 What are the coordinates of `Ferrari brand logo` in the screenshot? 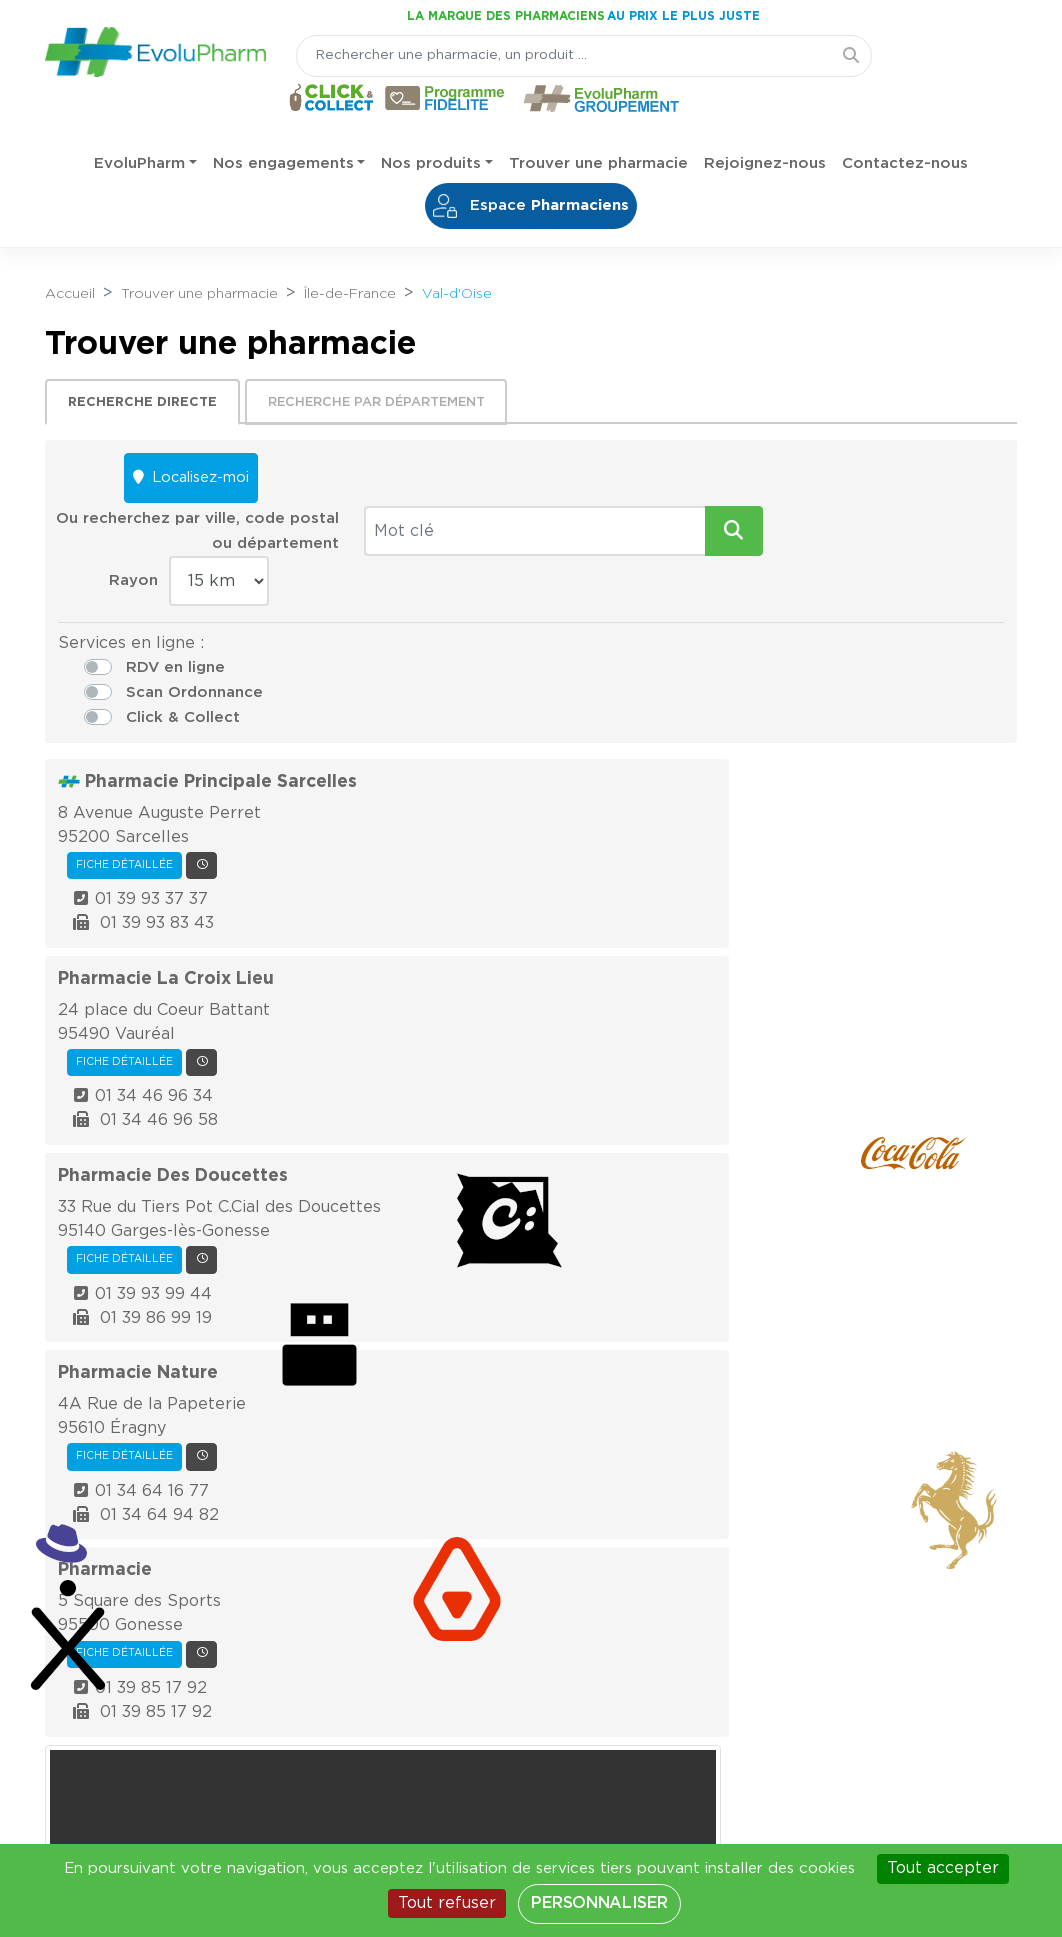 It's located at (954, 1510).